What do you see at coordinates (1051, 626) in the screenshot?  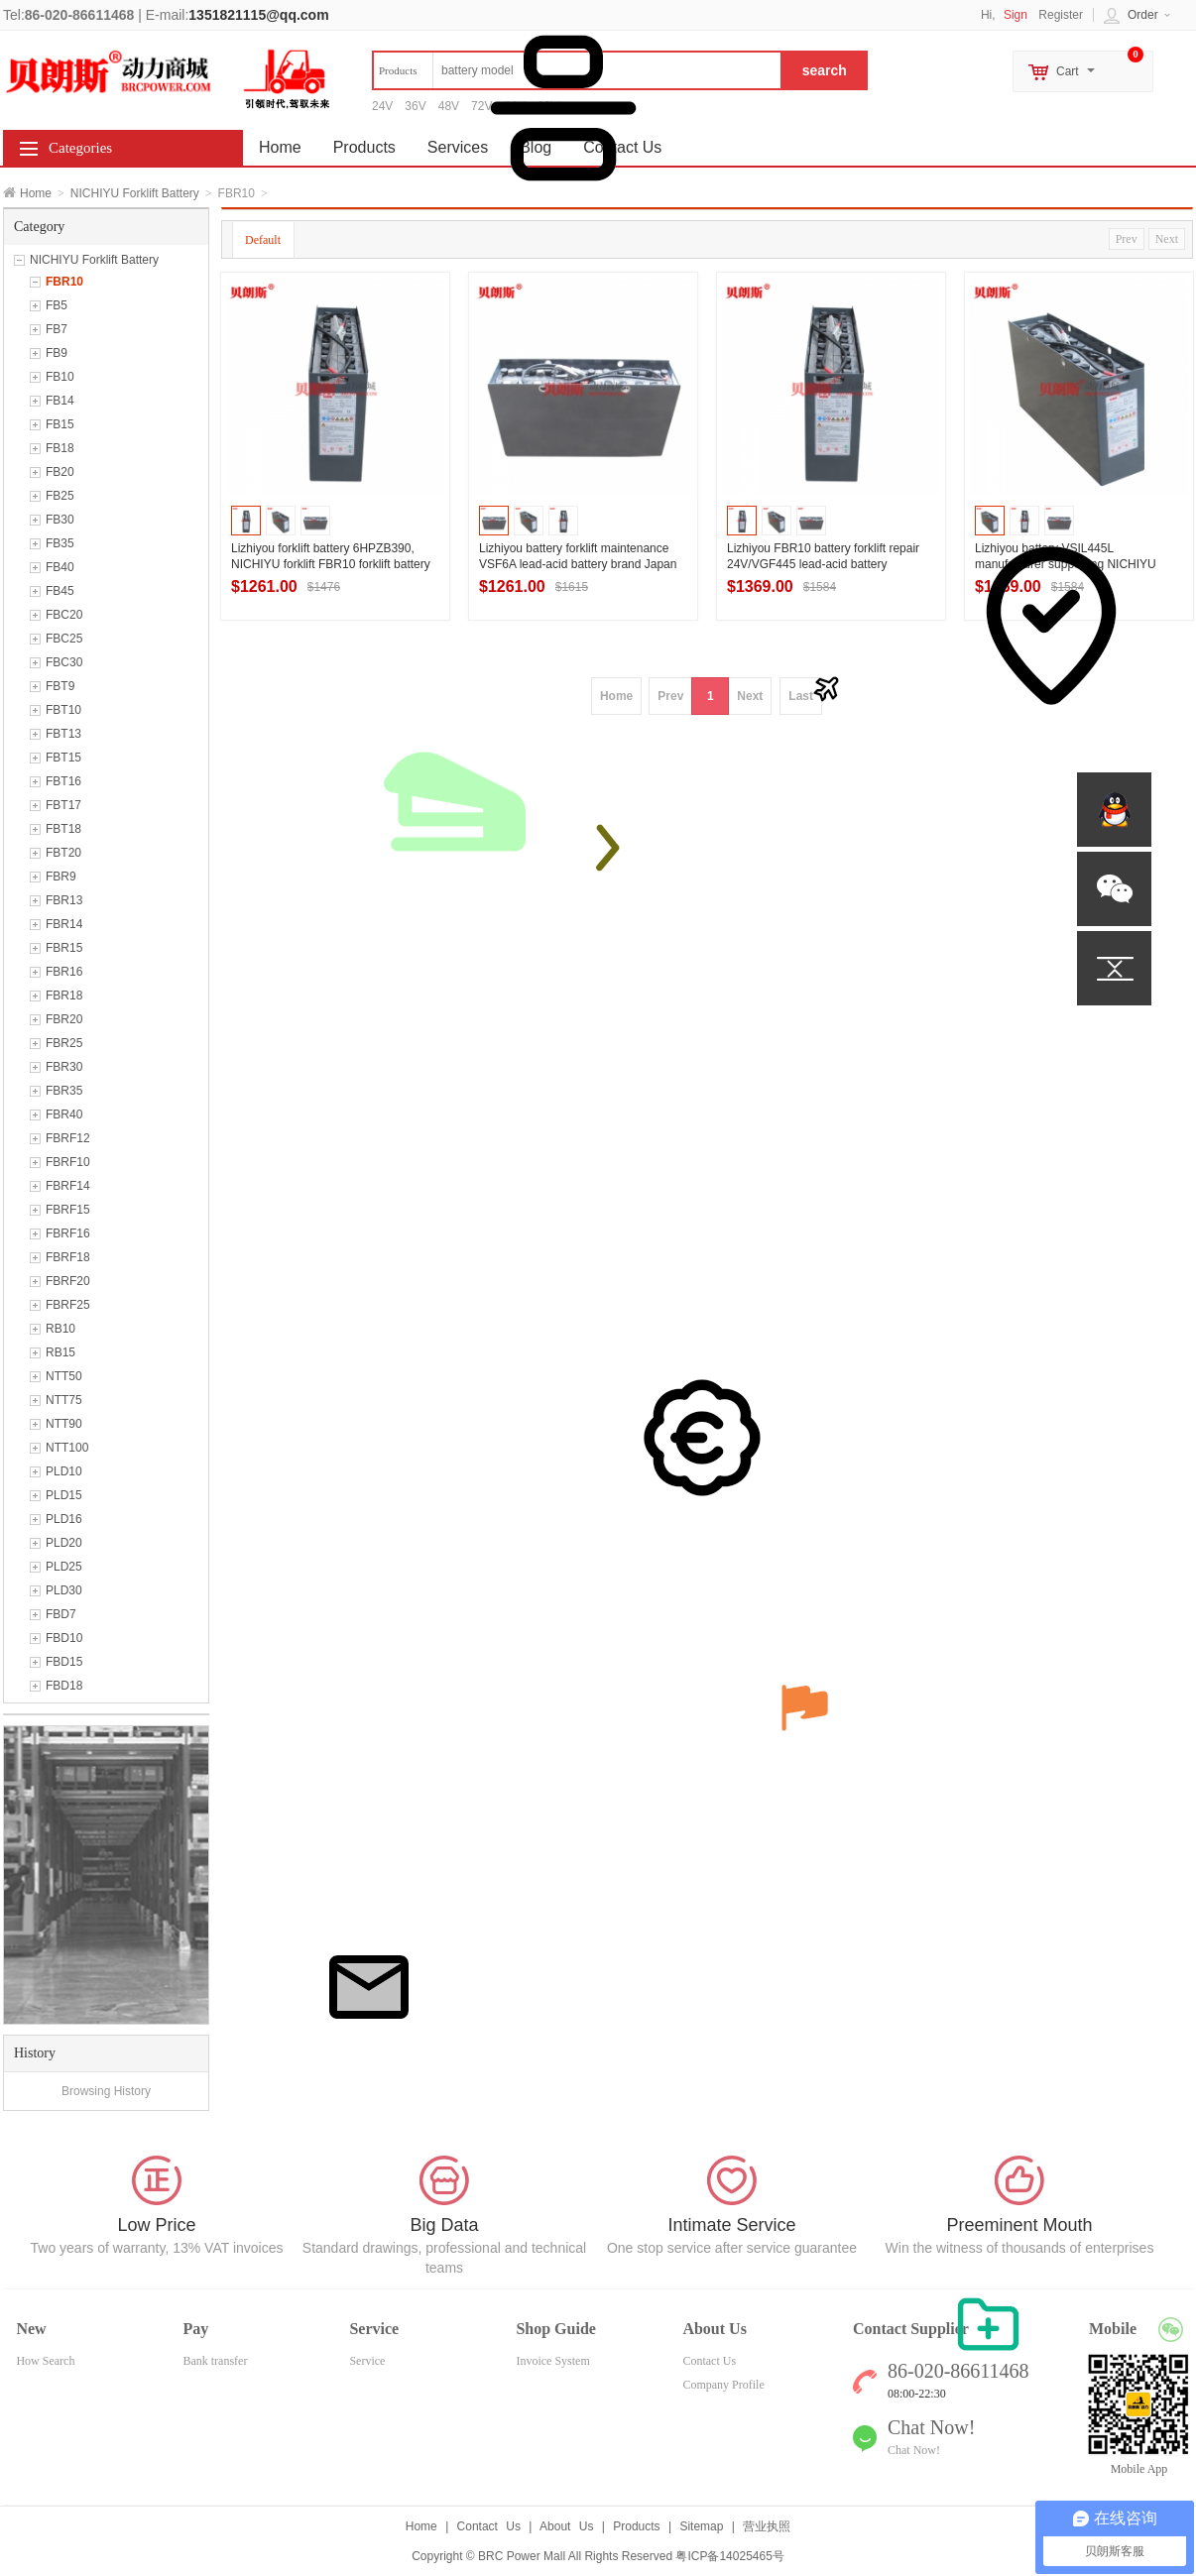 I see `confirmed or verified location` at bounding box center [1051, 626].